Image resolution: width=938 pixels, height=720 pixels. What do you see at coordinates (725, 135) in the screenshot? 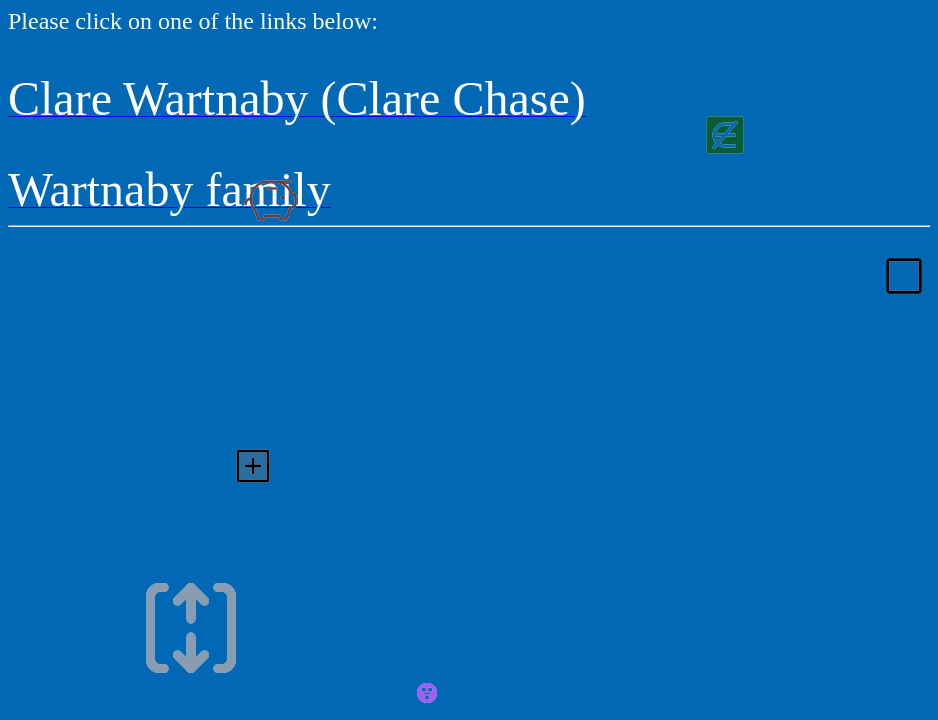
I see `indicates item is not part of a set or group` at bounding box center [725, 135].